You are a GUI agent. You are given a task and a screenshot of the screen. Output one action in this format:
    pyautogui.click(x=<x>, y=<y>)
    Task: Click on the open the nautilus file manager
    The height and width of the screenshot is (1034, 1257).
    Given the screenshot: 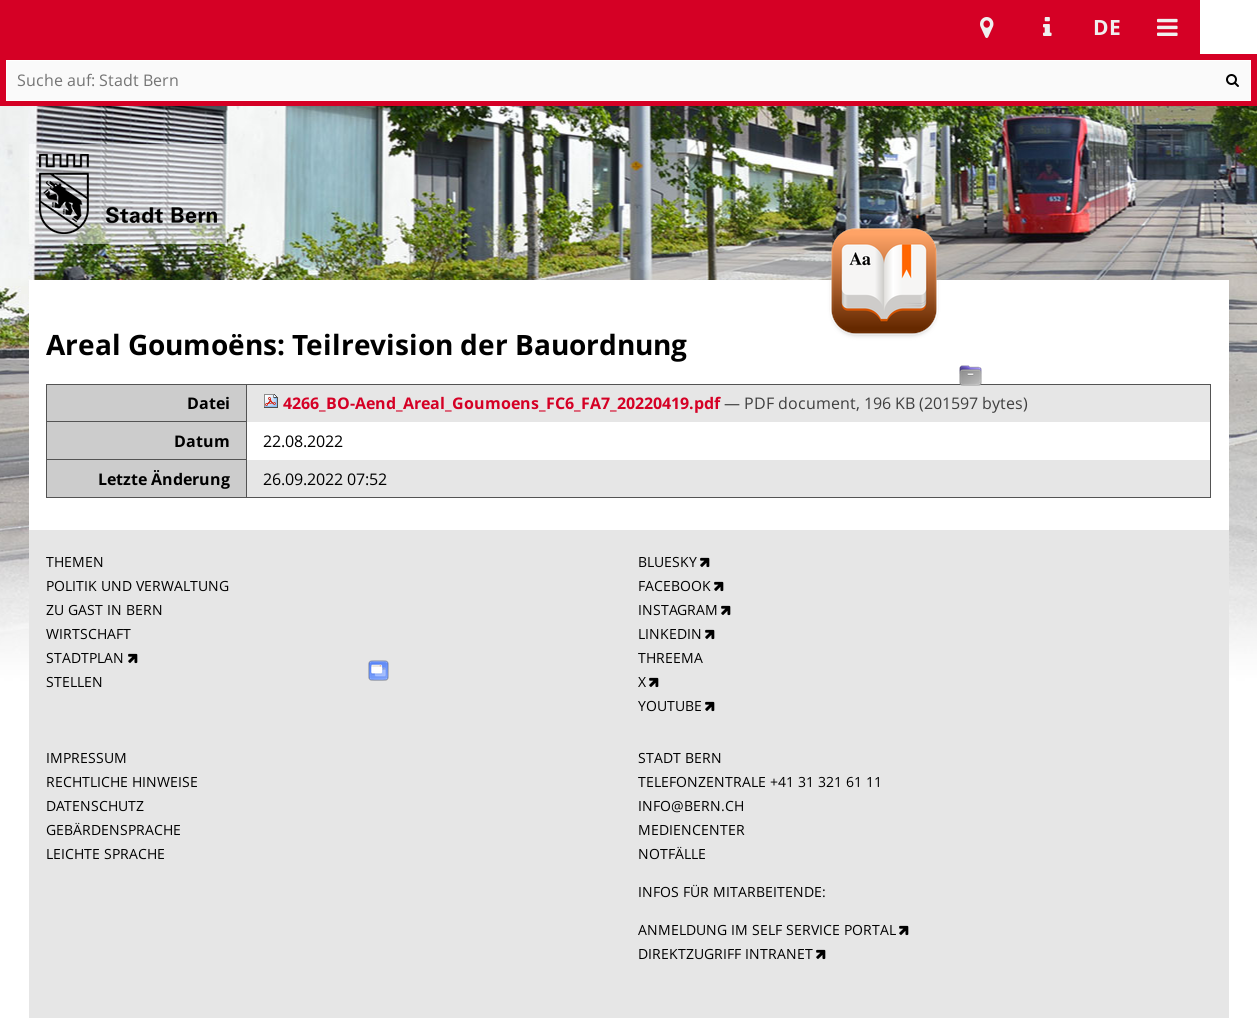 What is the action you would take?
    pyautogui.click(x=970, y=375)
    